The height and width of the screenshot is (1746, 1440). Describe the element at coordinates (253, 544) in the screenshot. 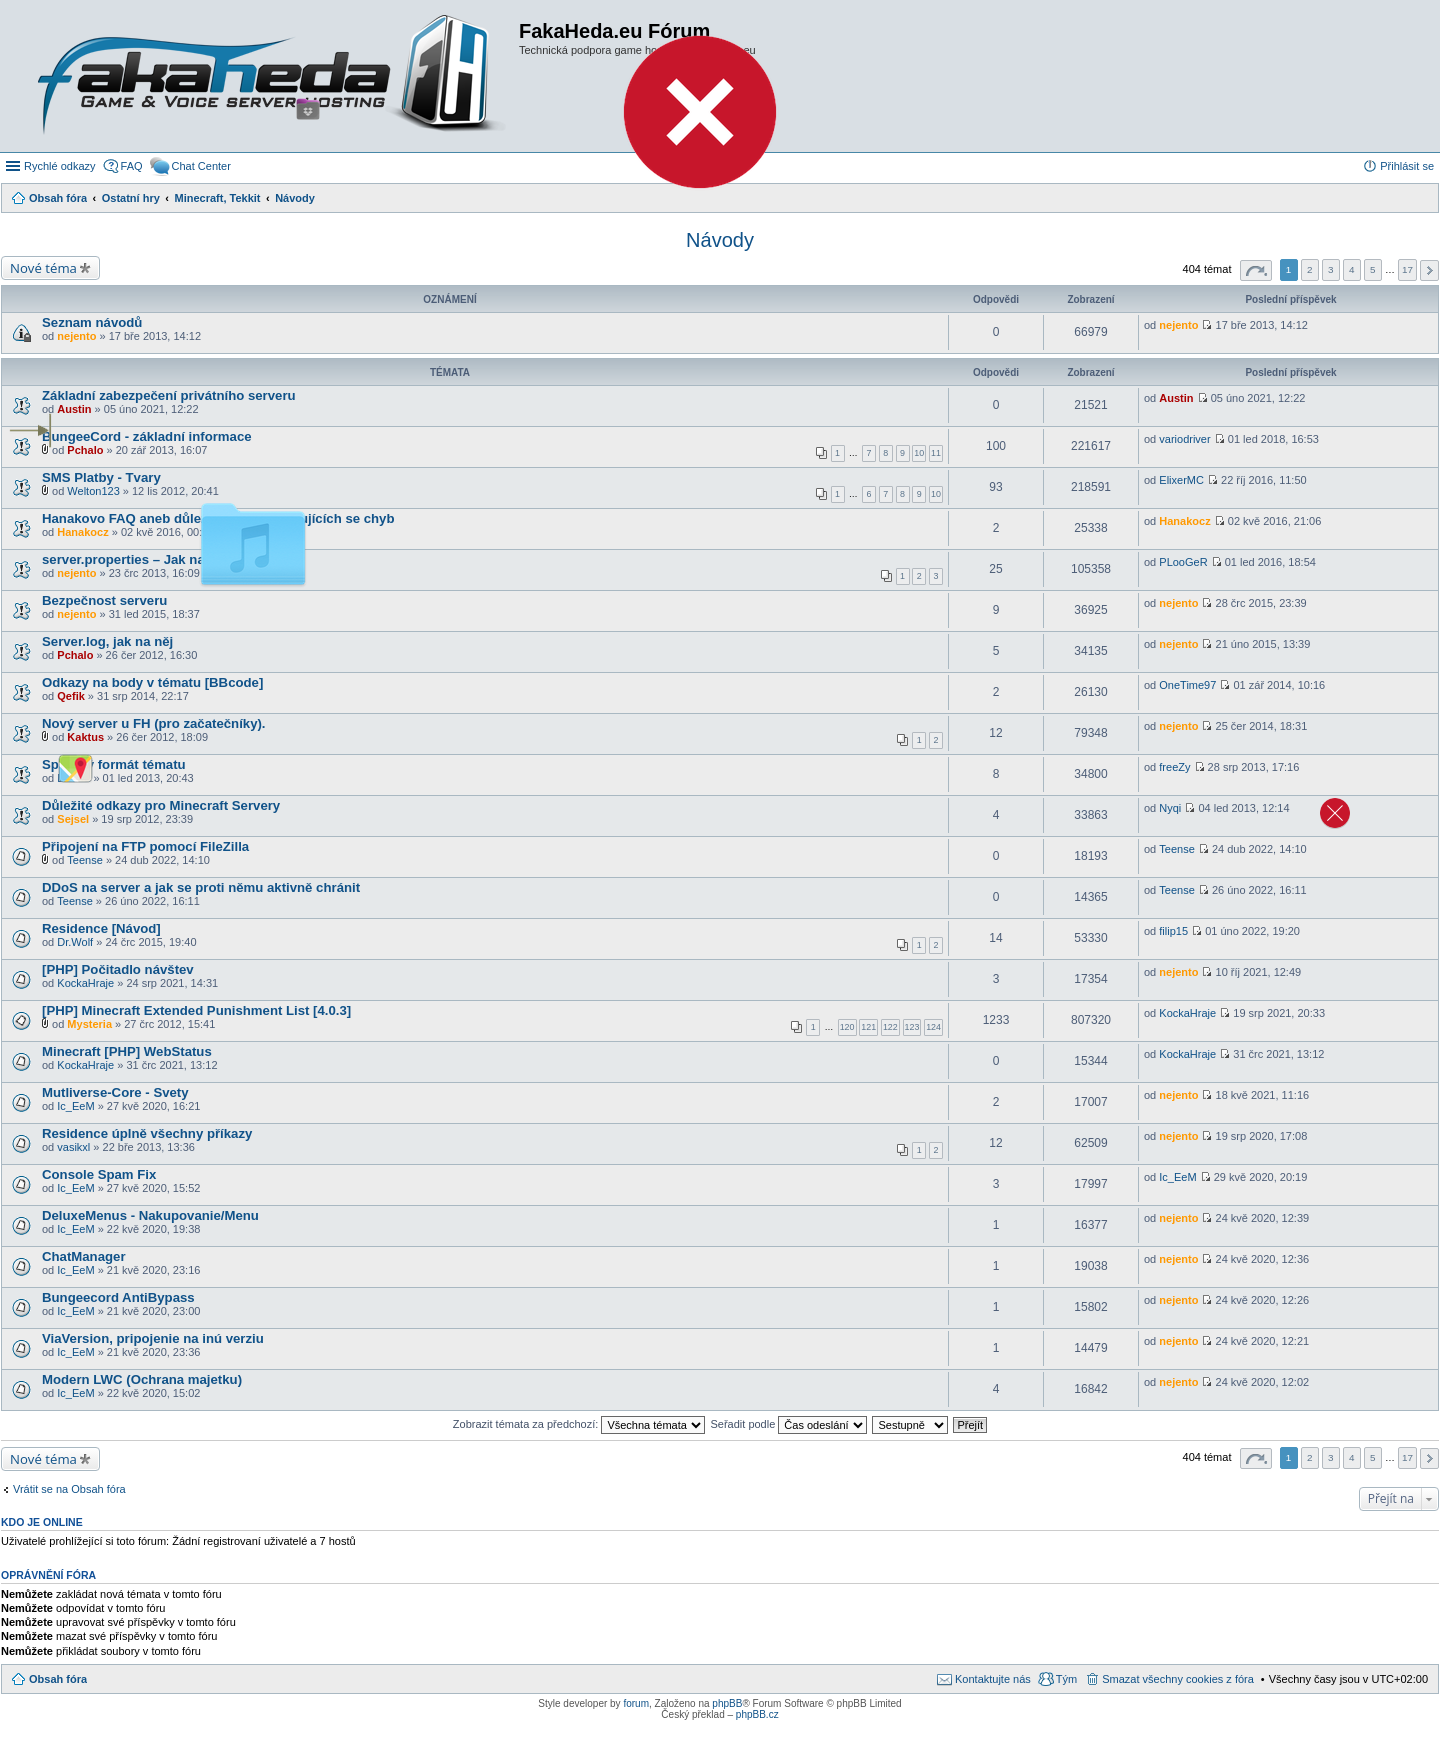

I see `open your music folder` at that location.